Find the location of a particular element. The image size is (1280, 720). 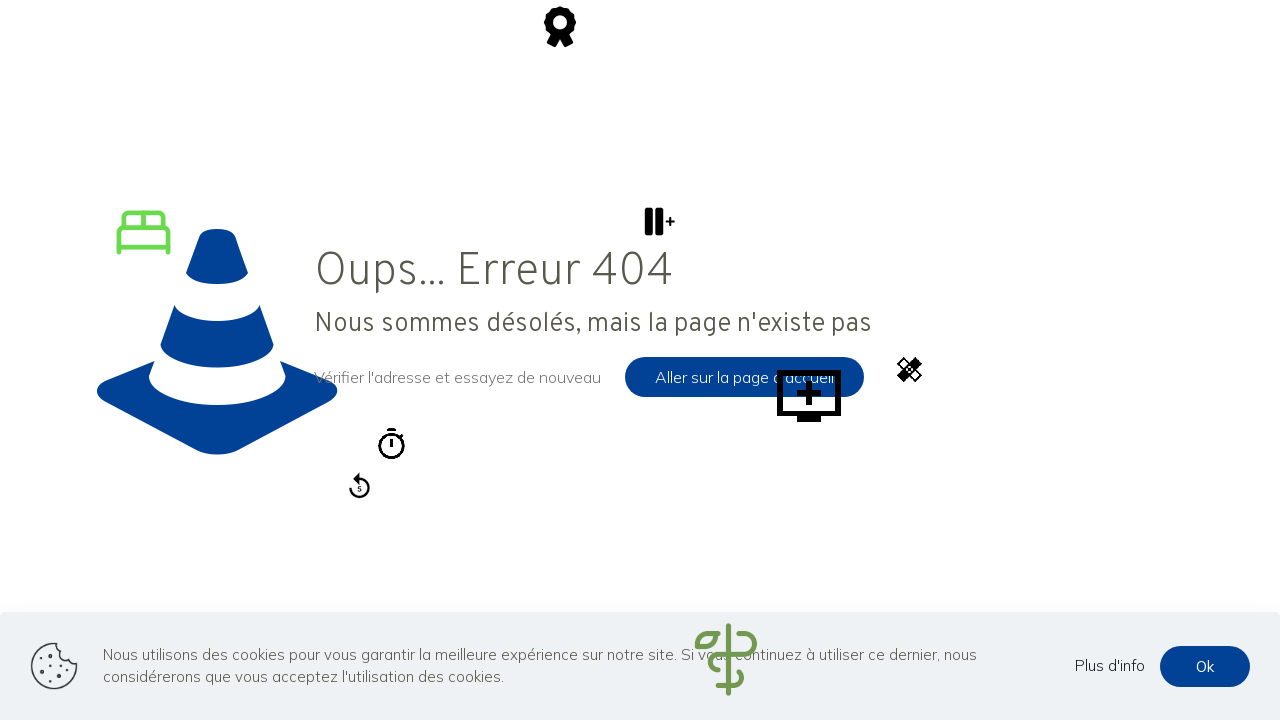

access health or medical services is located at coordinates (728, 659).